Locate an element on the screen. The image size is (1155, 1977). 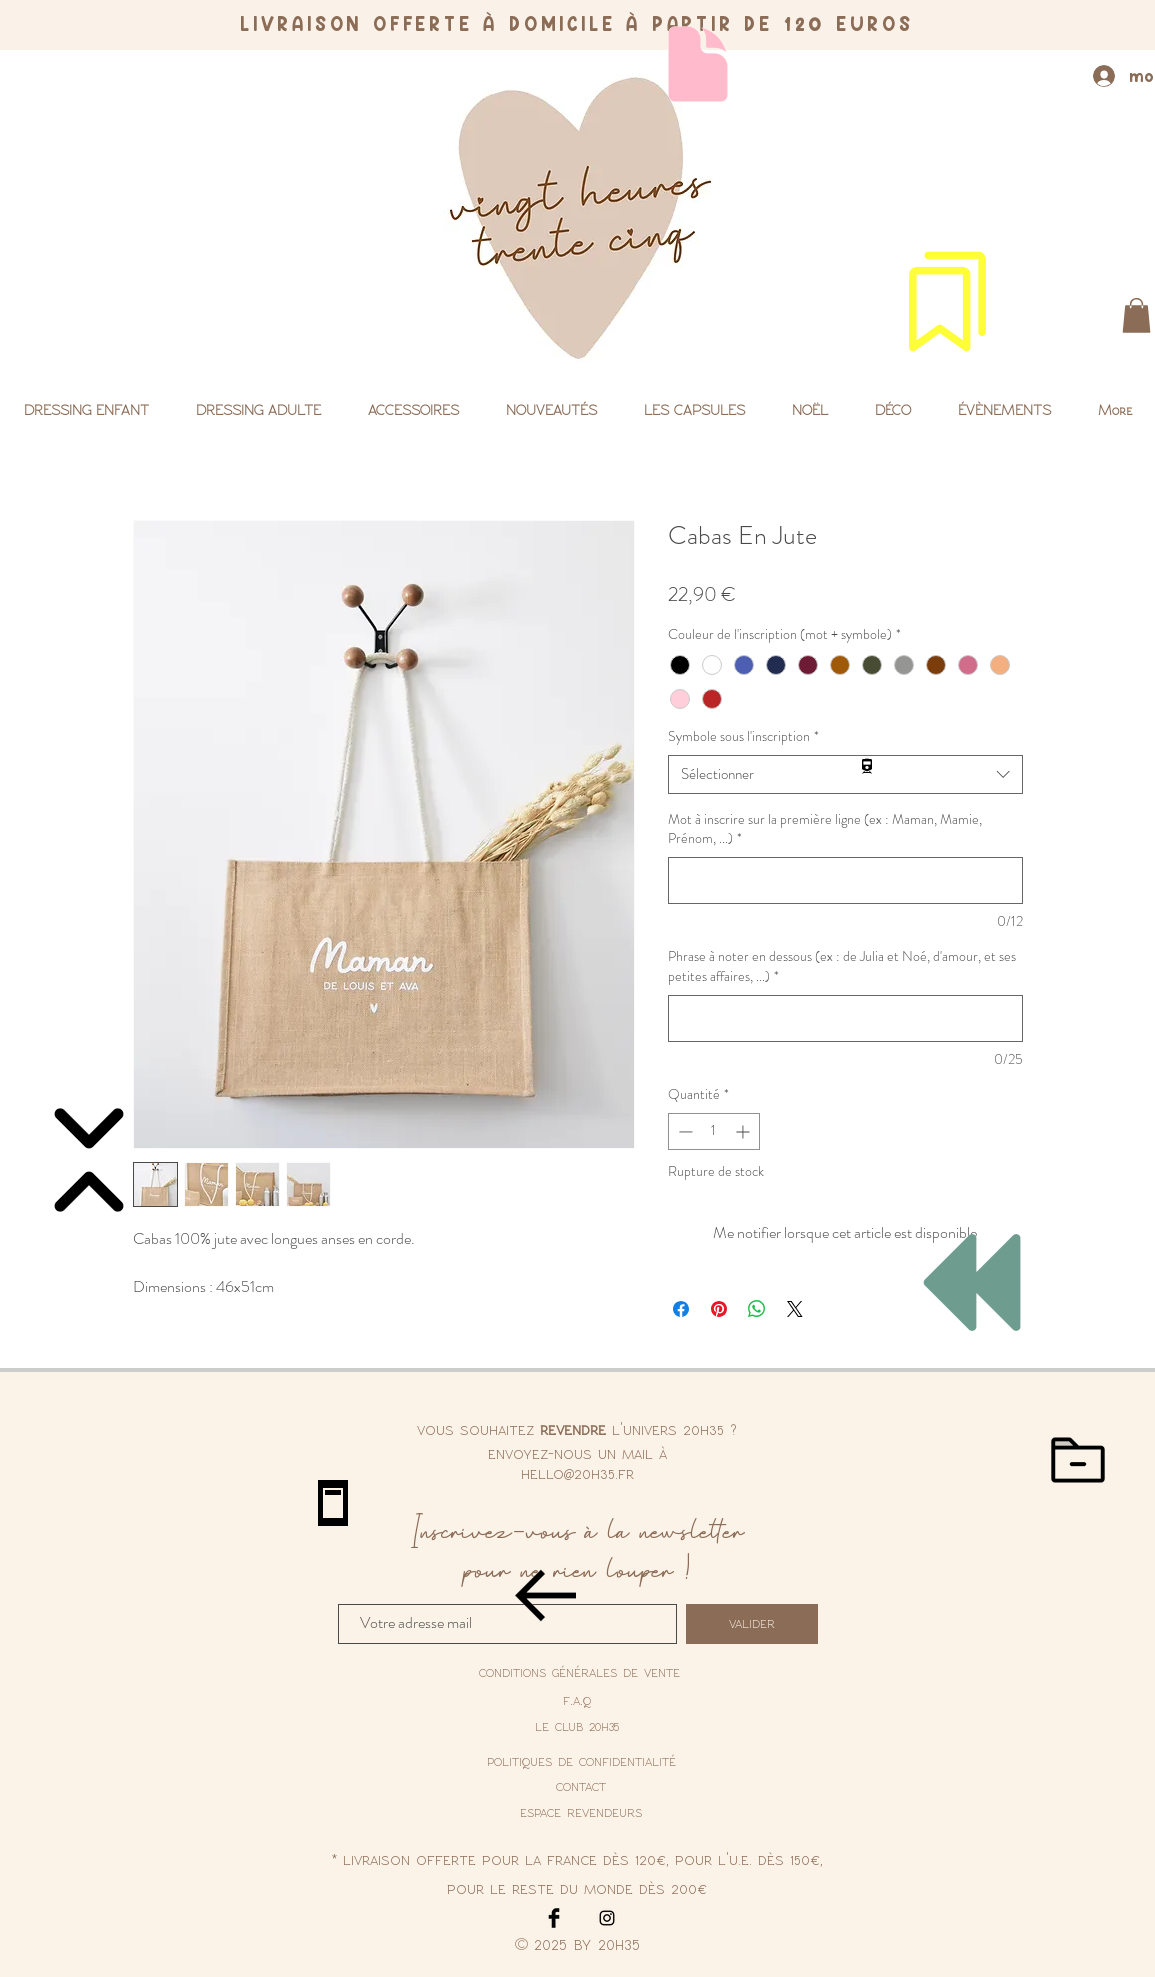
skip to previous track or beginning is located at coordinates (976, 1282).